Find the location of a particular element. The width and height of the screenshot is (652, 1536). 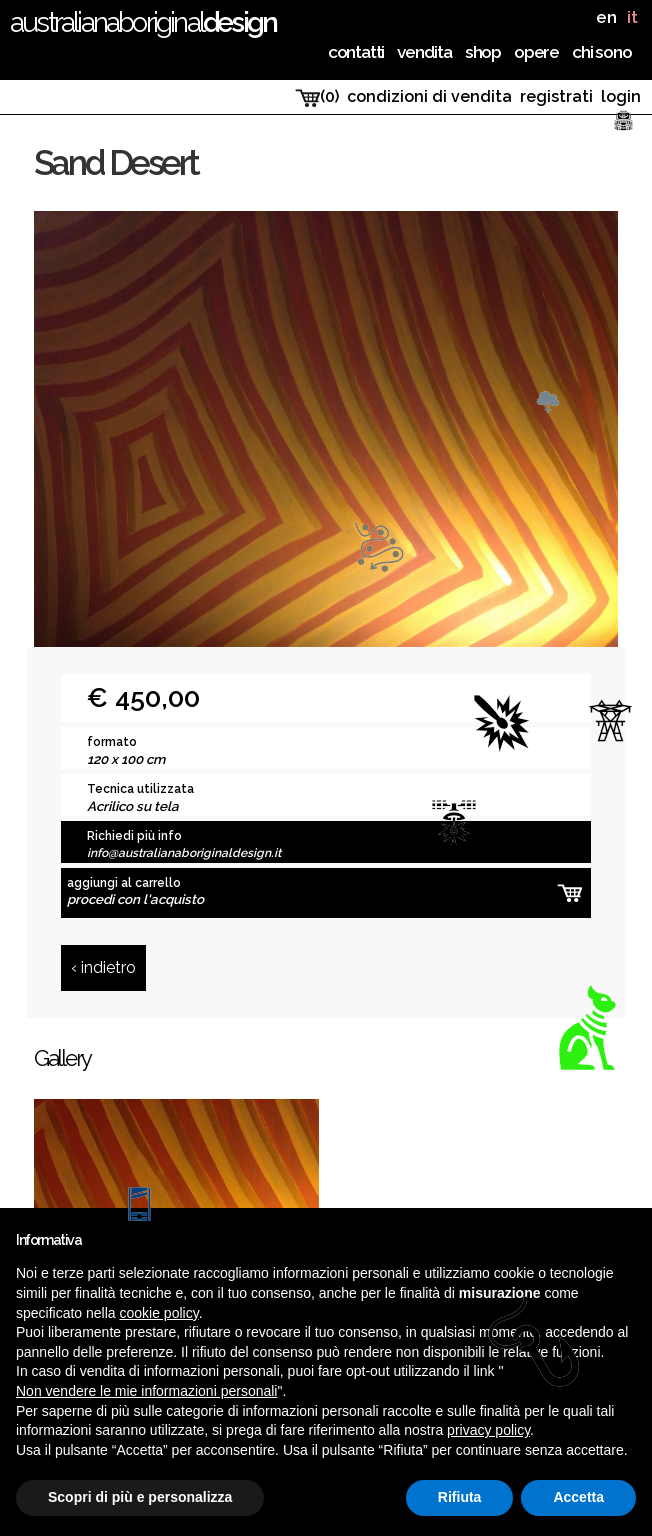

download file from cloud storage is located at coordinates (548, 402).